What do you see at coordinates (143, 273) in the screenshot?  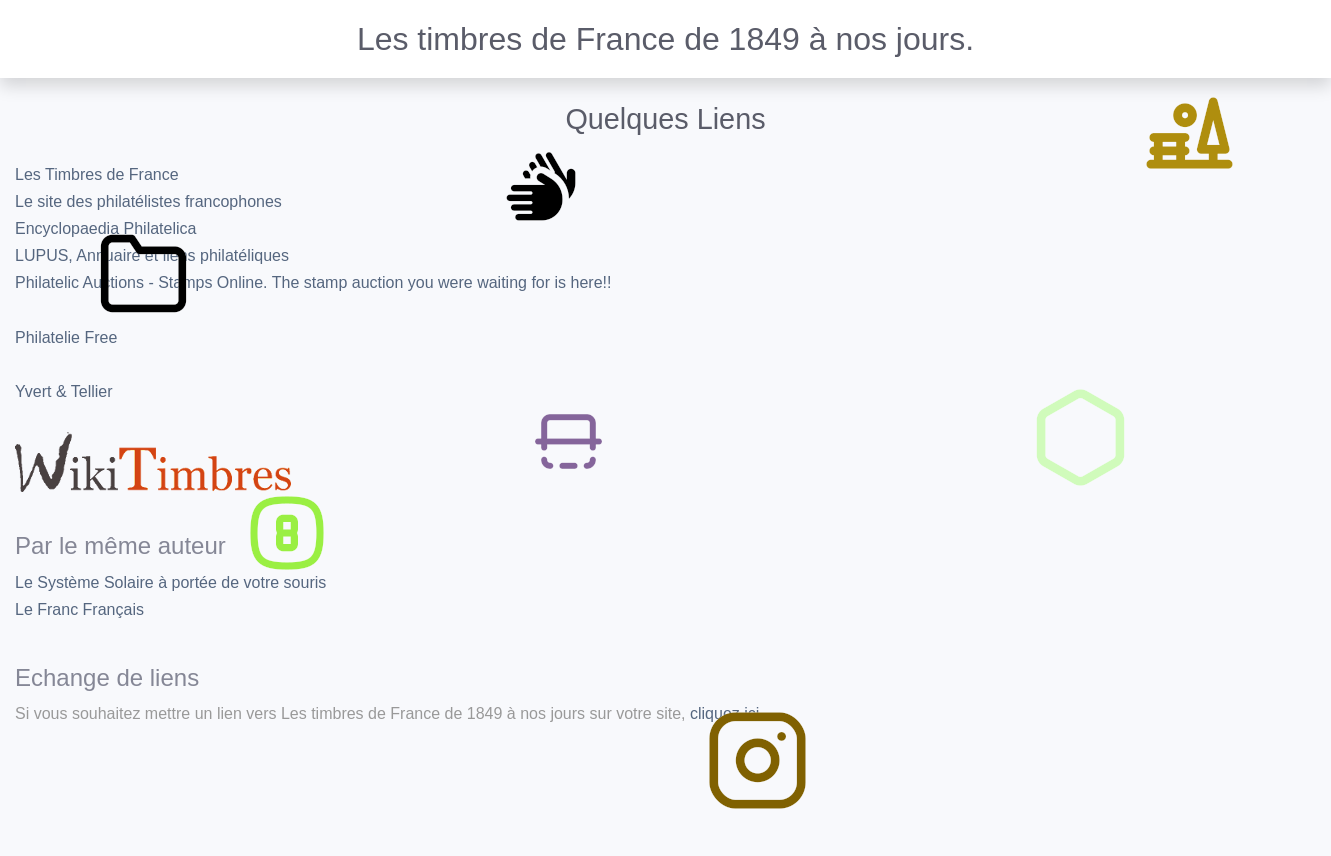 I see `open folder to view files` at bounding box center [143, 273].